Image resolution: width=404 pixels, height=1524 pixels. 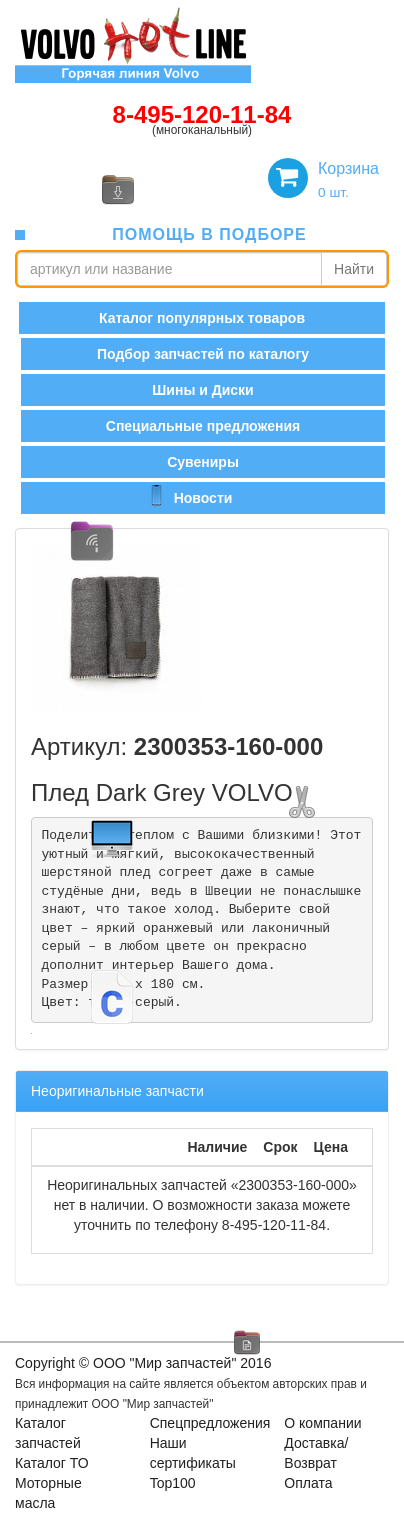 I want to click on open your documents folder, so click(x=247, y=1342).